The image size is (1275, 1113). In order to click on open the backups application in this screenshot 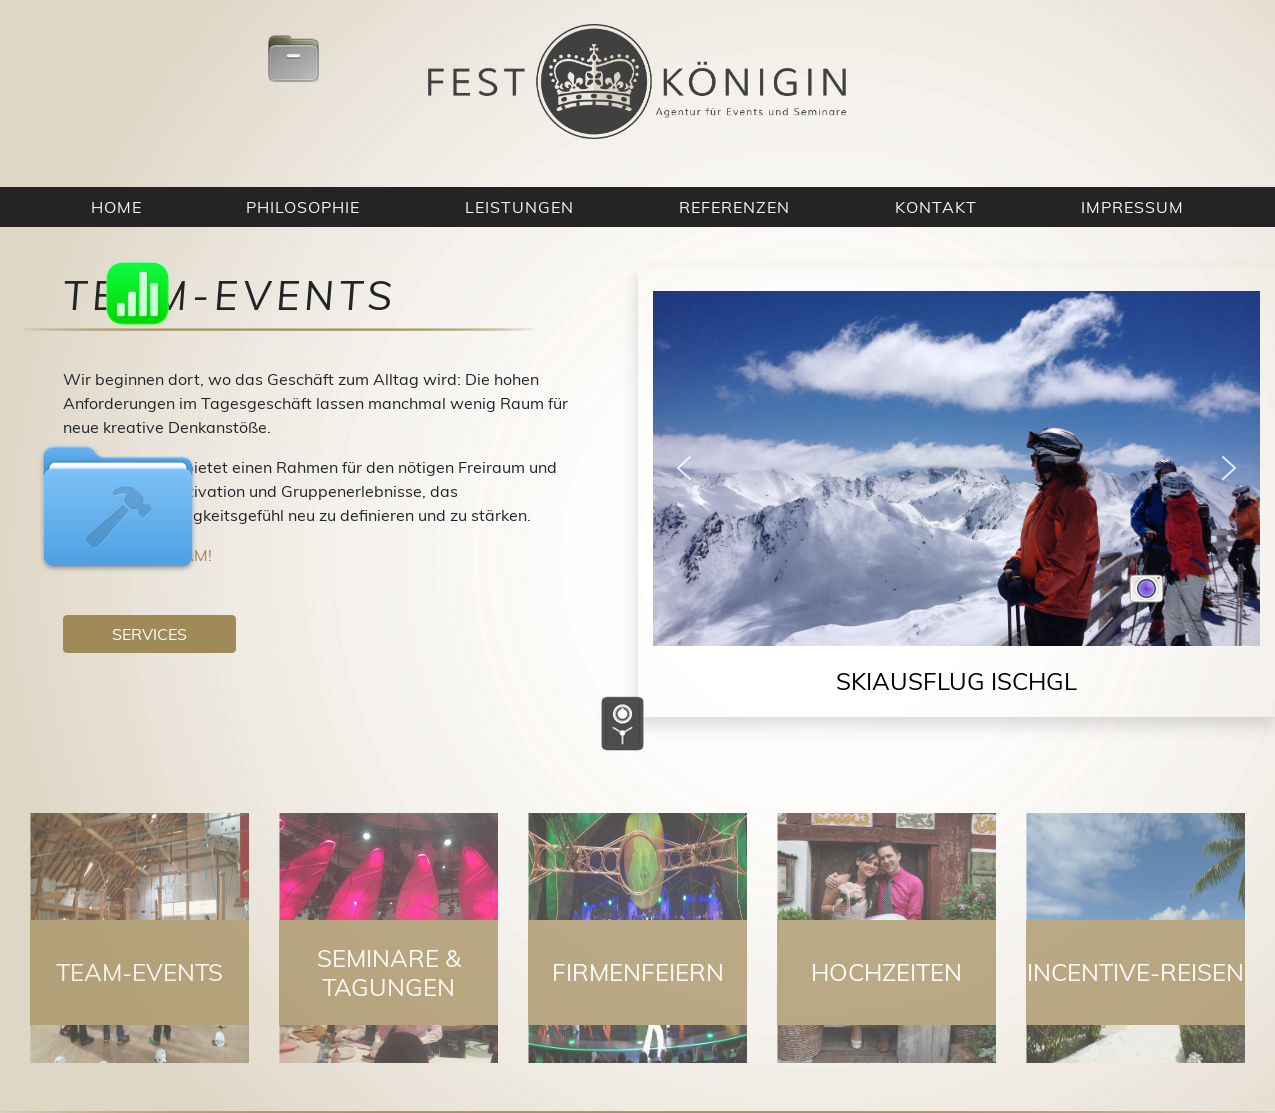, I will do `click(622, 723)`.